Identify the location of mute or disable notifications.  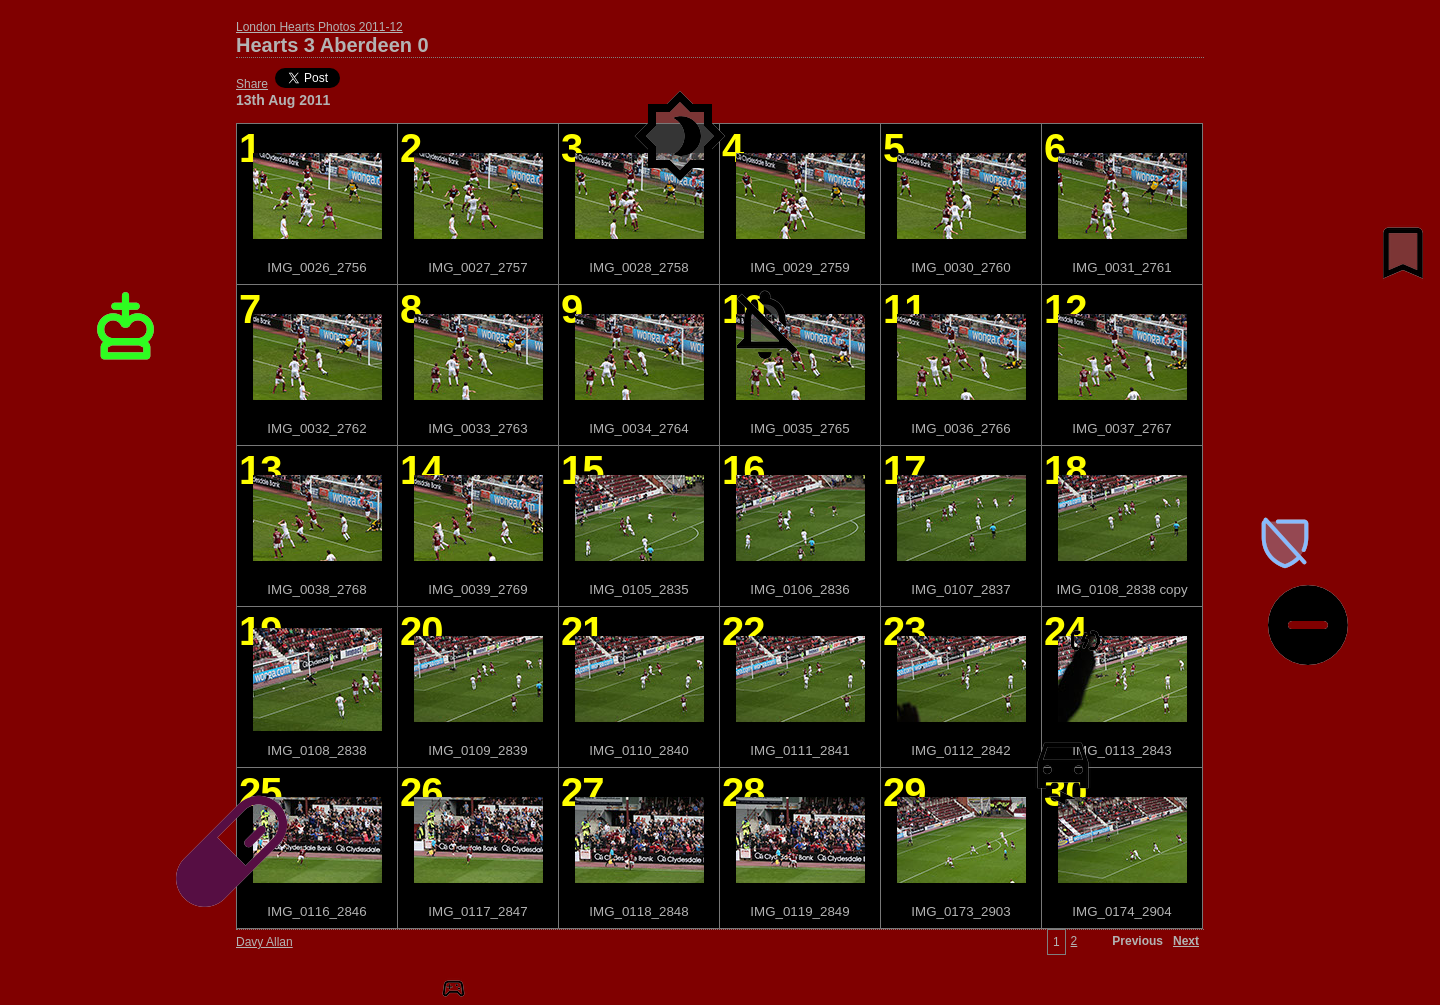
(765, 324).